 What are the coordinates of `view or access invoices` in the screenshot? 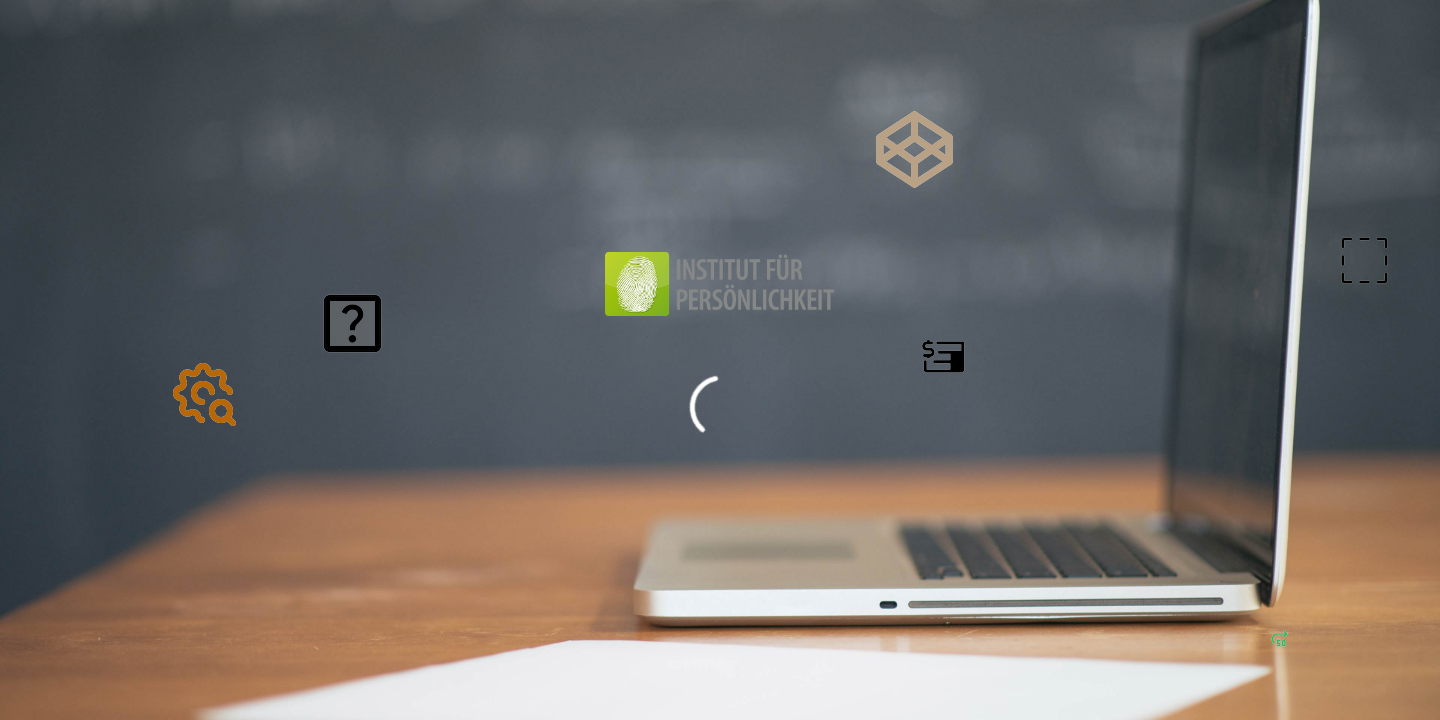 It's located at (944, 357).